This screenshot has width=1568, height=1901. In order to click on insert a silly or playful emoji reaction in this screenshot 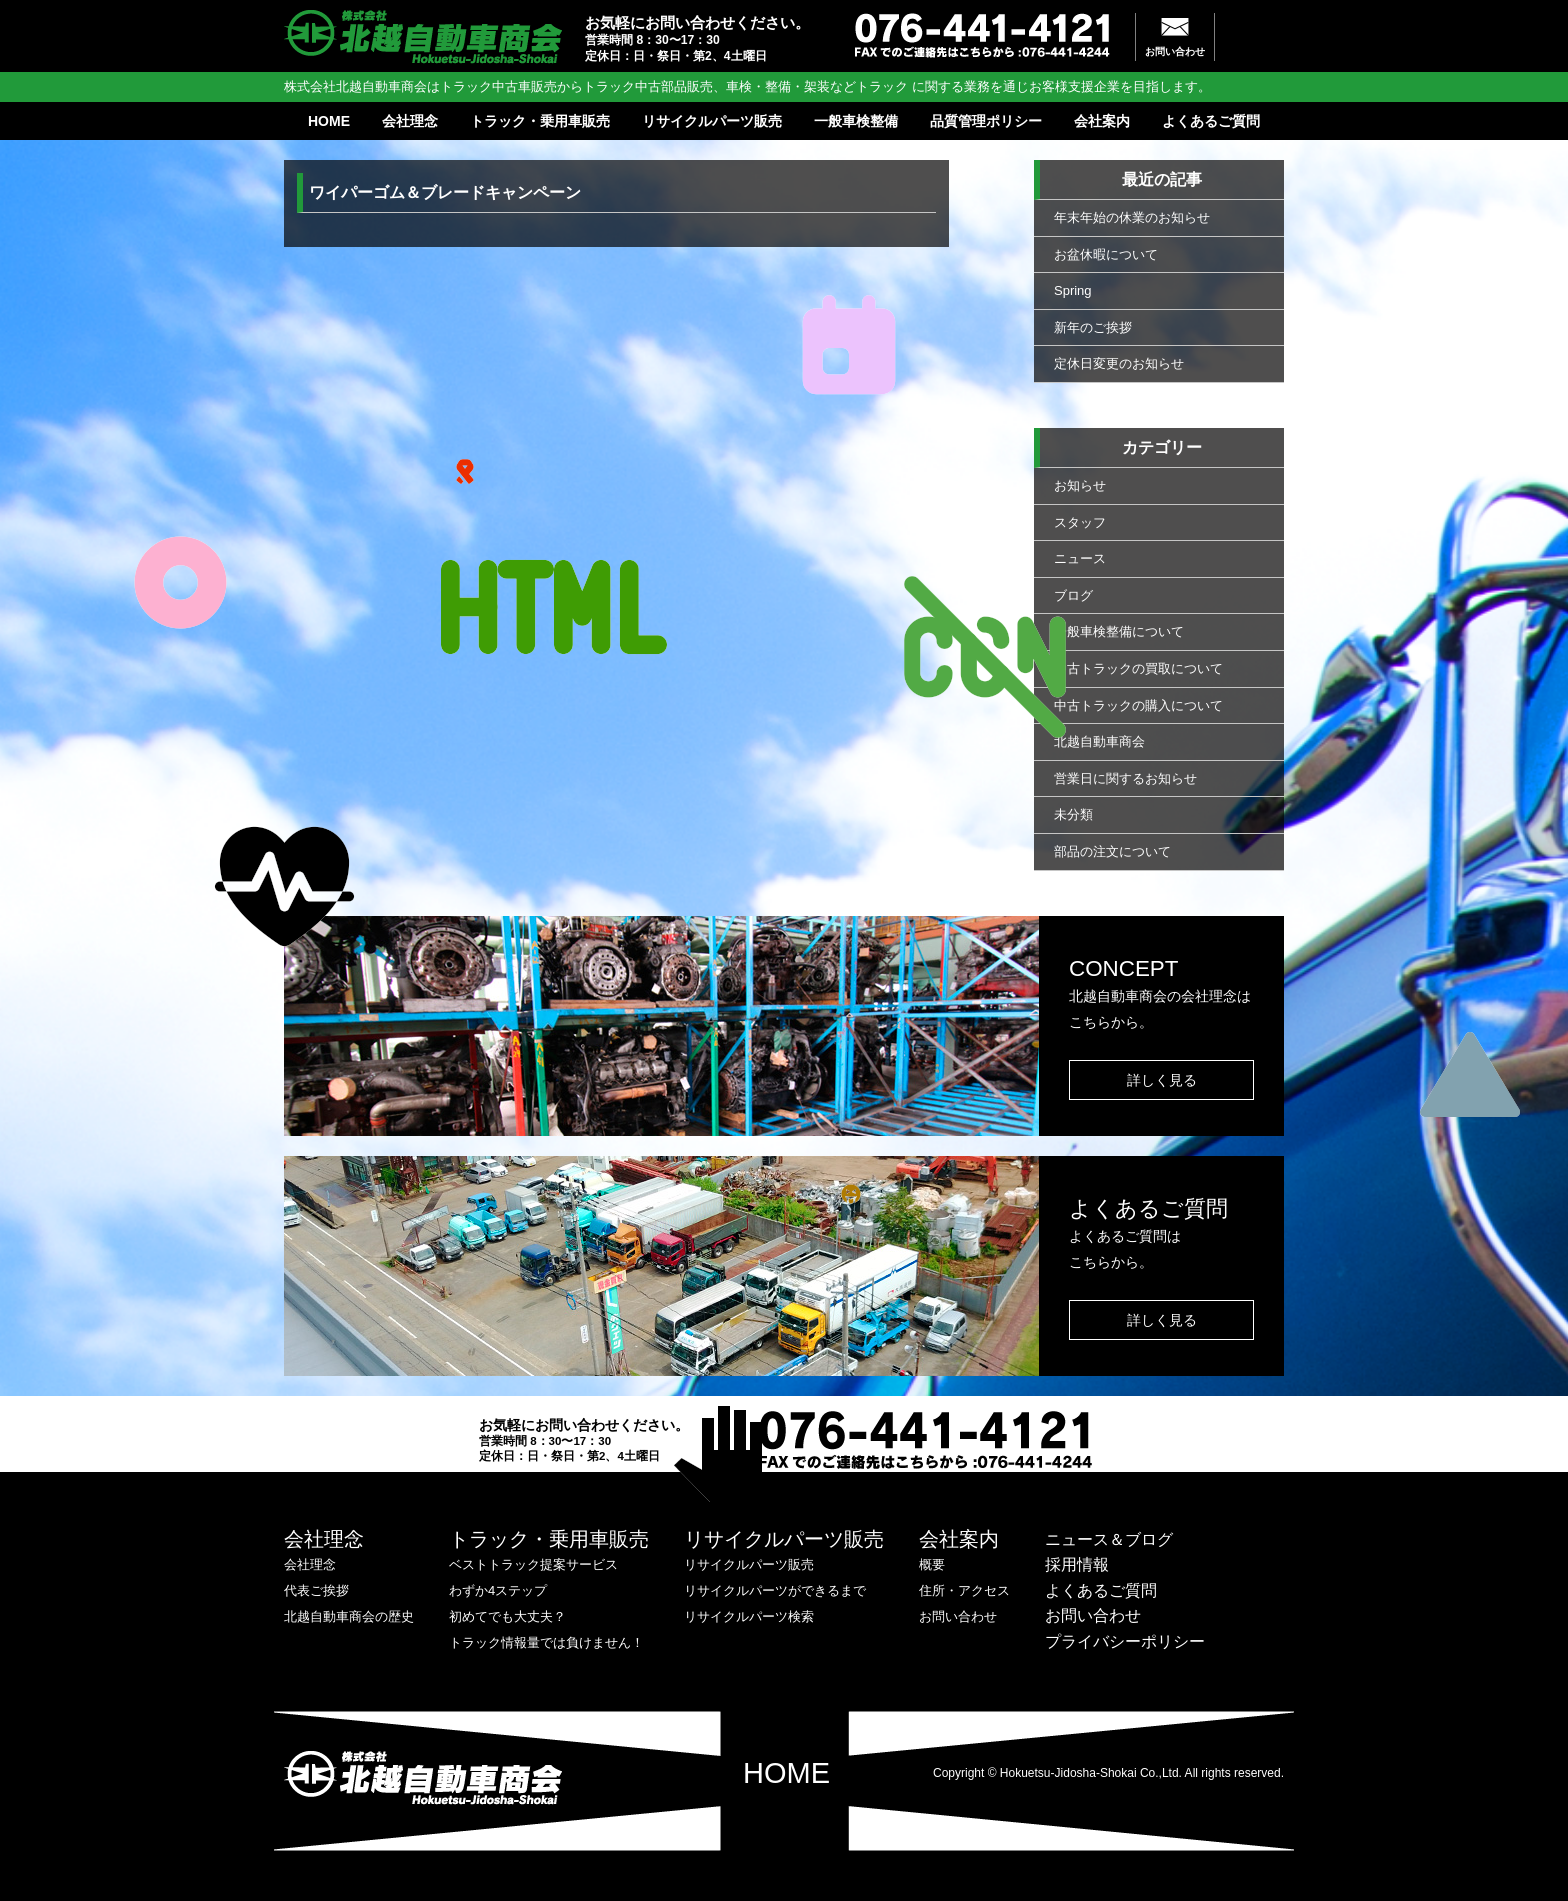, I will do `click(851, 1194)`.